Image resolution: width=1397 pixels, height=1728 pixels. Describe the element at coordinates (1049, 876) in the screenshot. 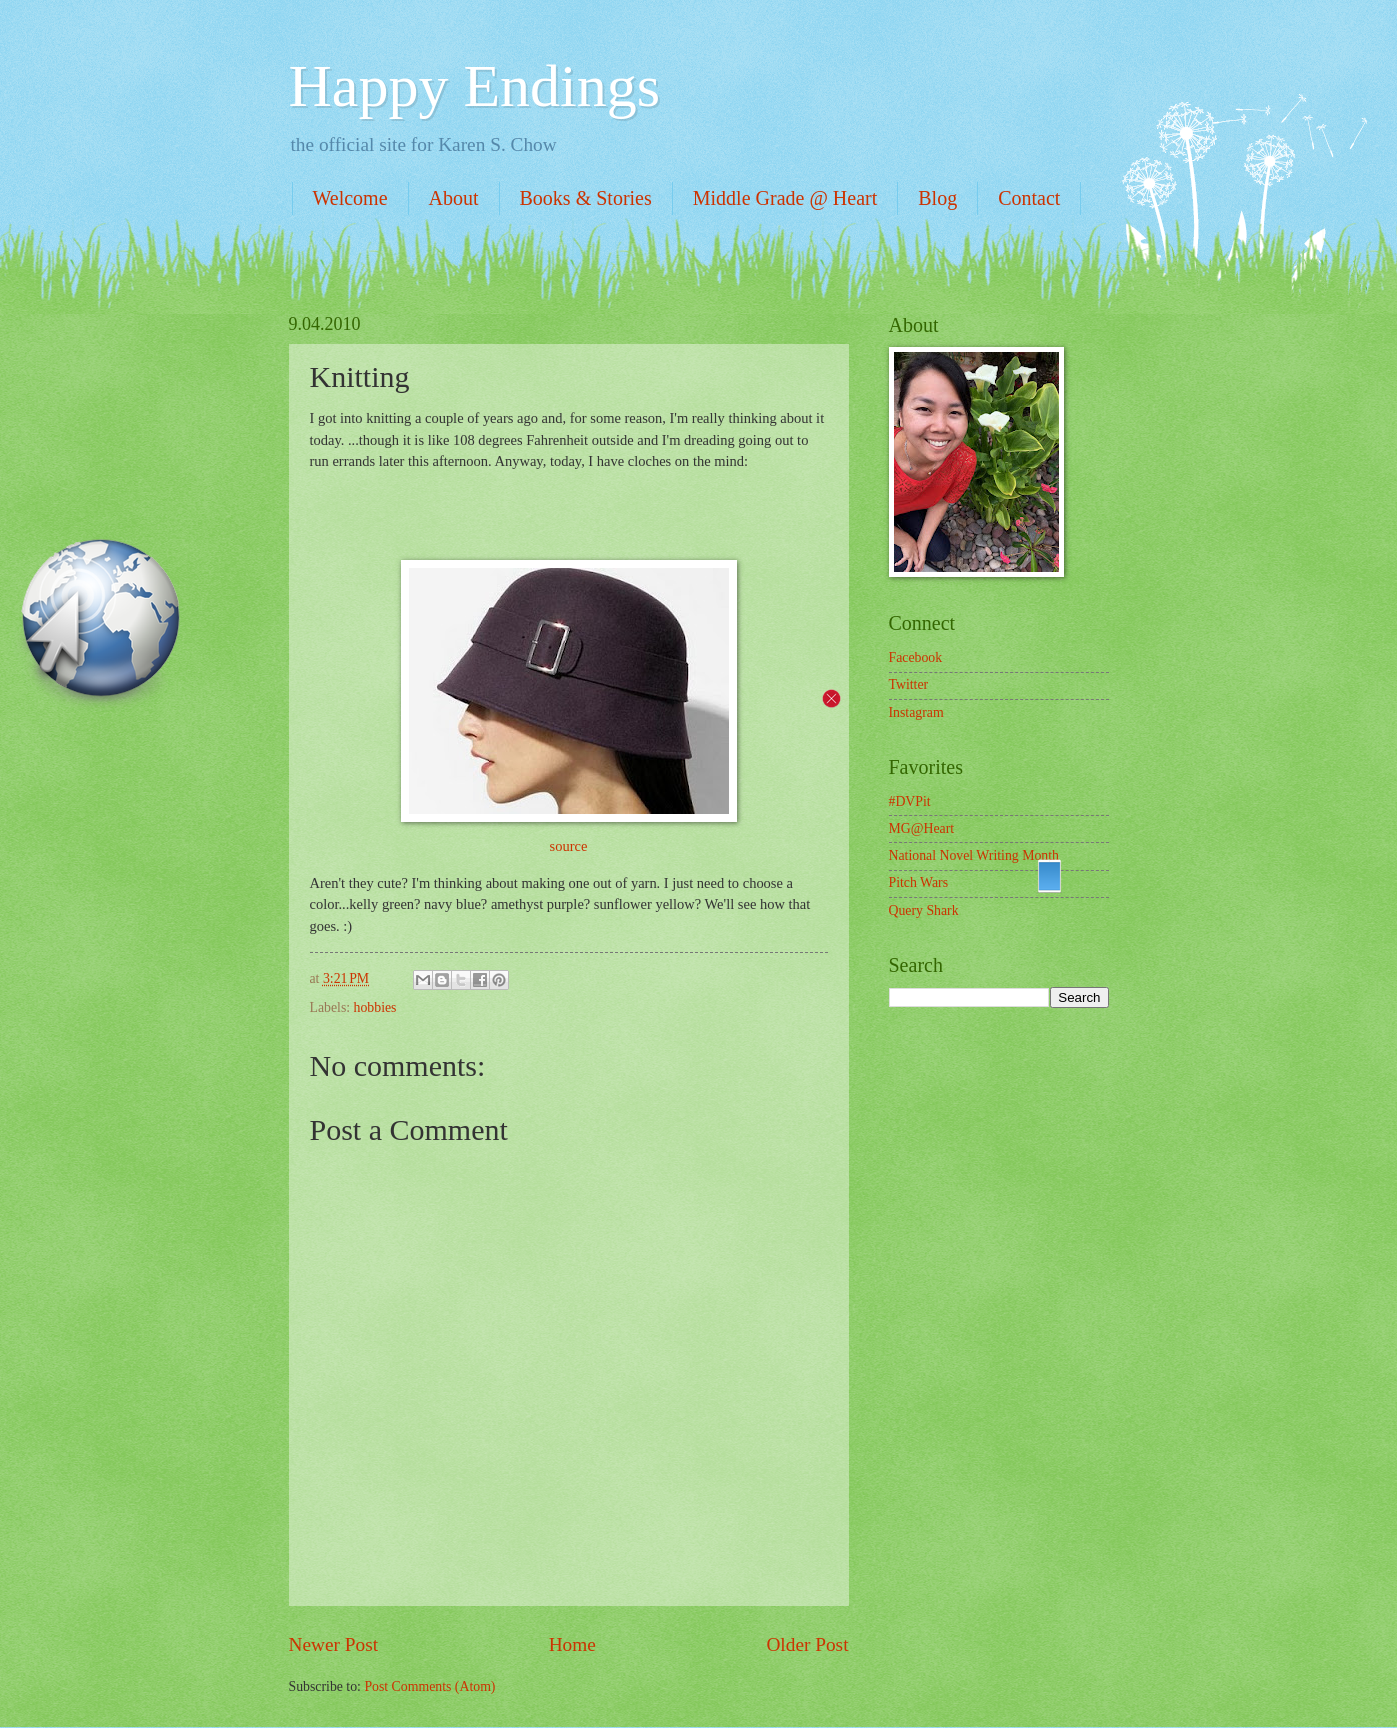

I see `indicates a connected iPad Air device` at that location.